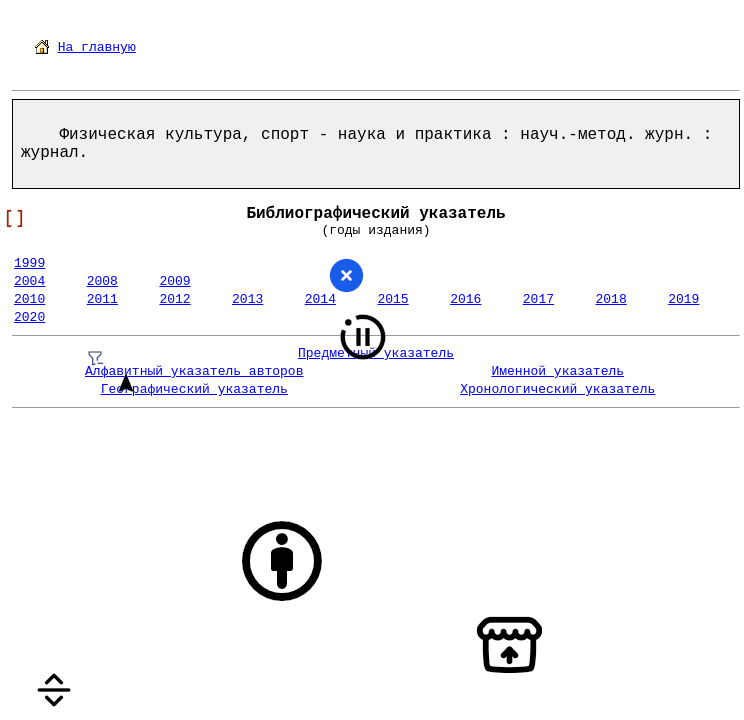 This screenshot has width=744, height=720. What do you see at coordinates (14, 218) in the screenshot?
I see `insert code or text brackets` at bounding box center [14, 218].